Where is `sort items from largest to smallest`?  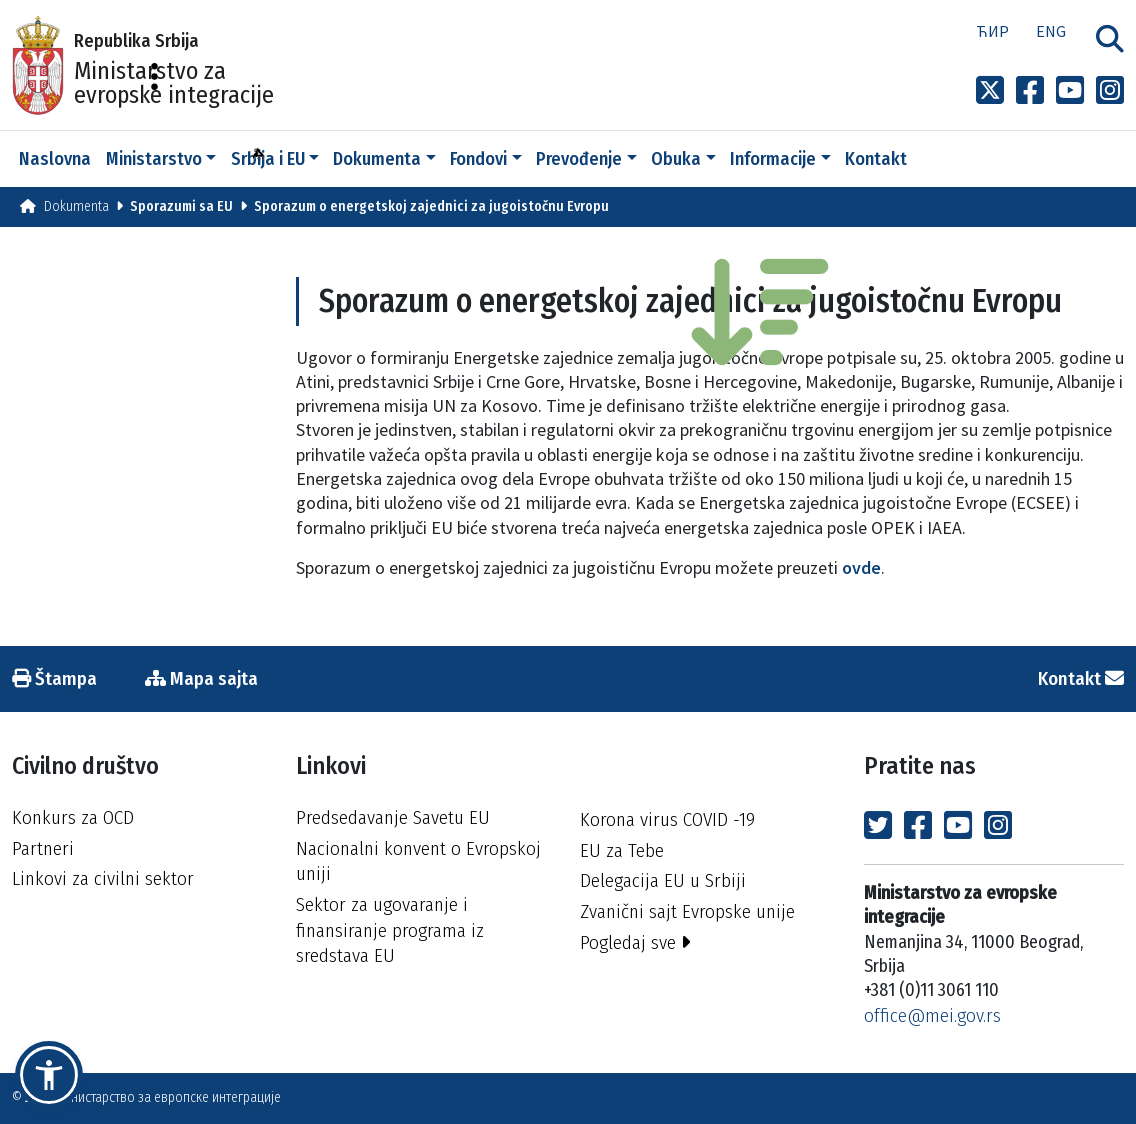
sort items from largest to smallest is located at coordinates (760, 312).